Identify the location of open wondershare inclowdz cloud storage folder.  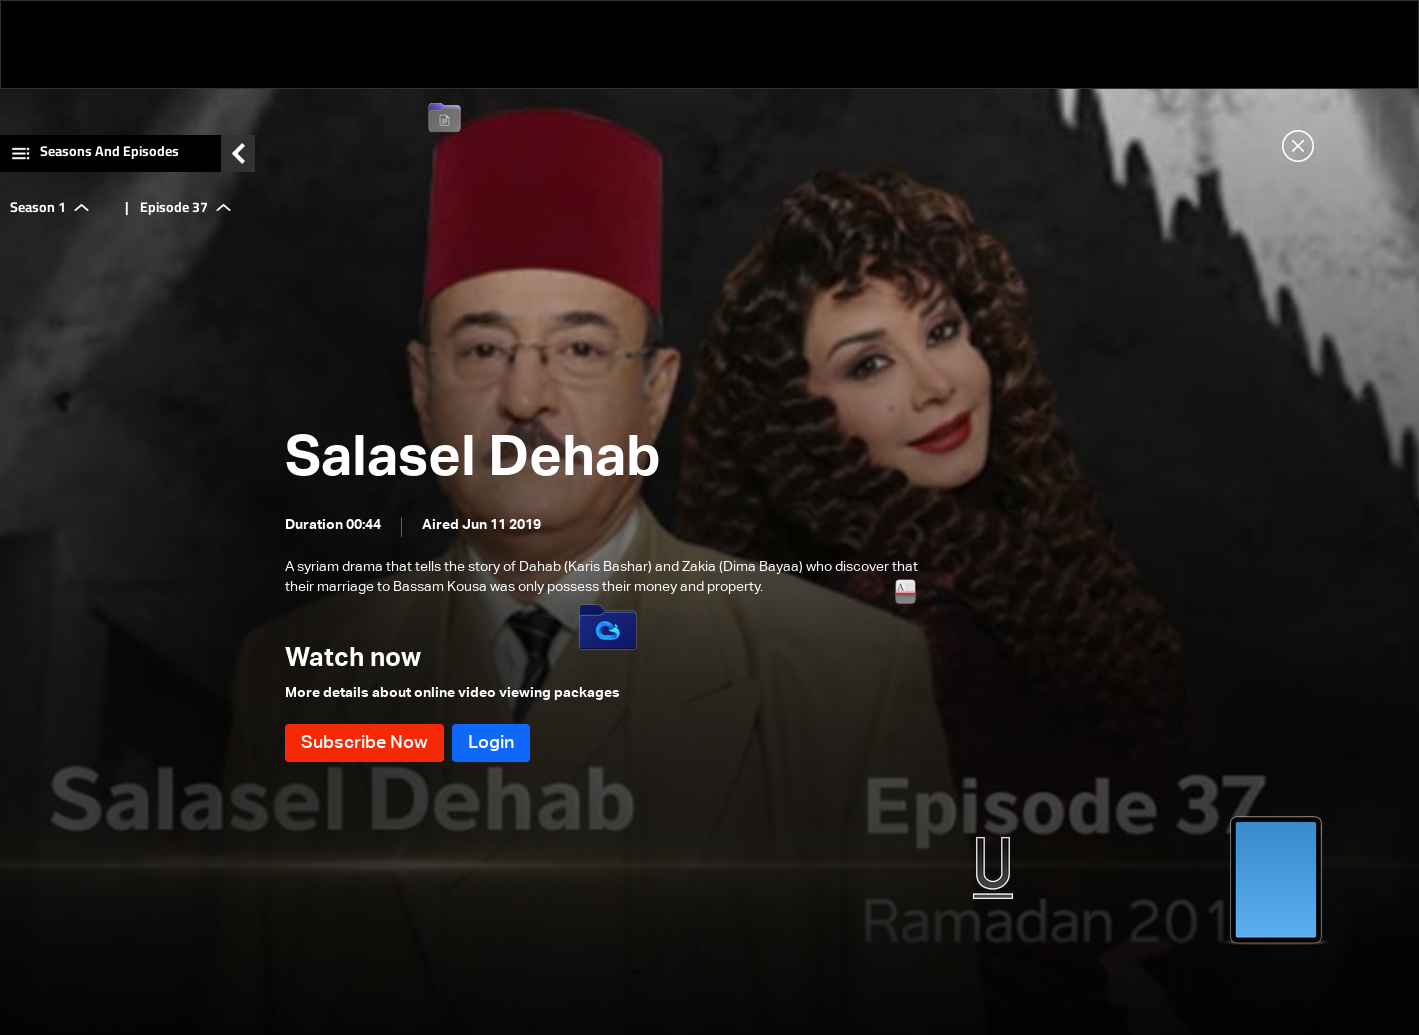
(607, 628).